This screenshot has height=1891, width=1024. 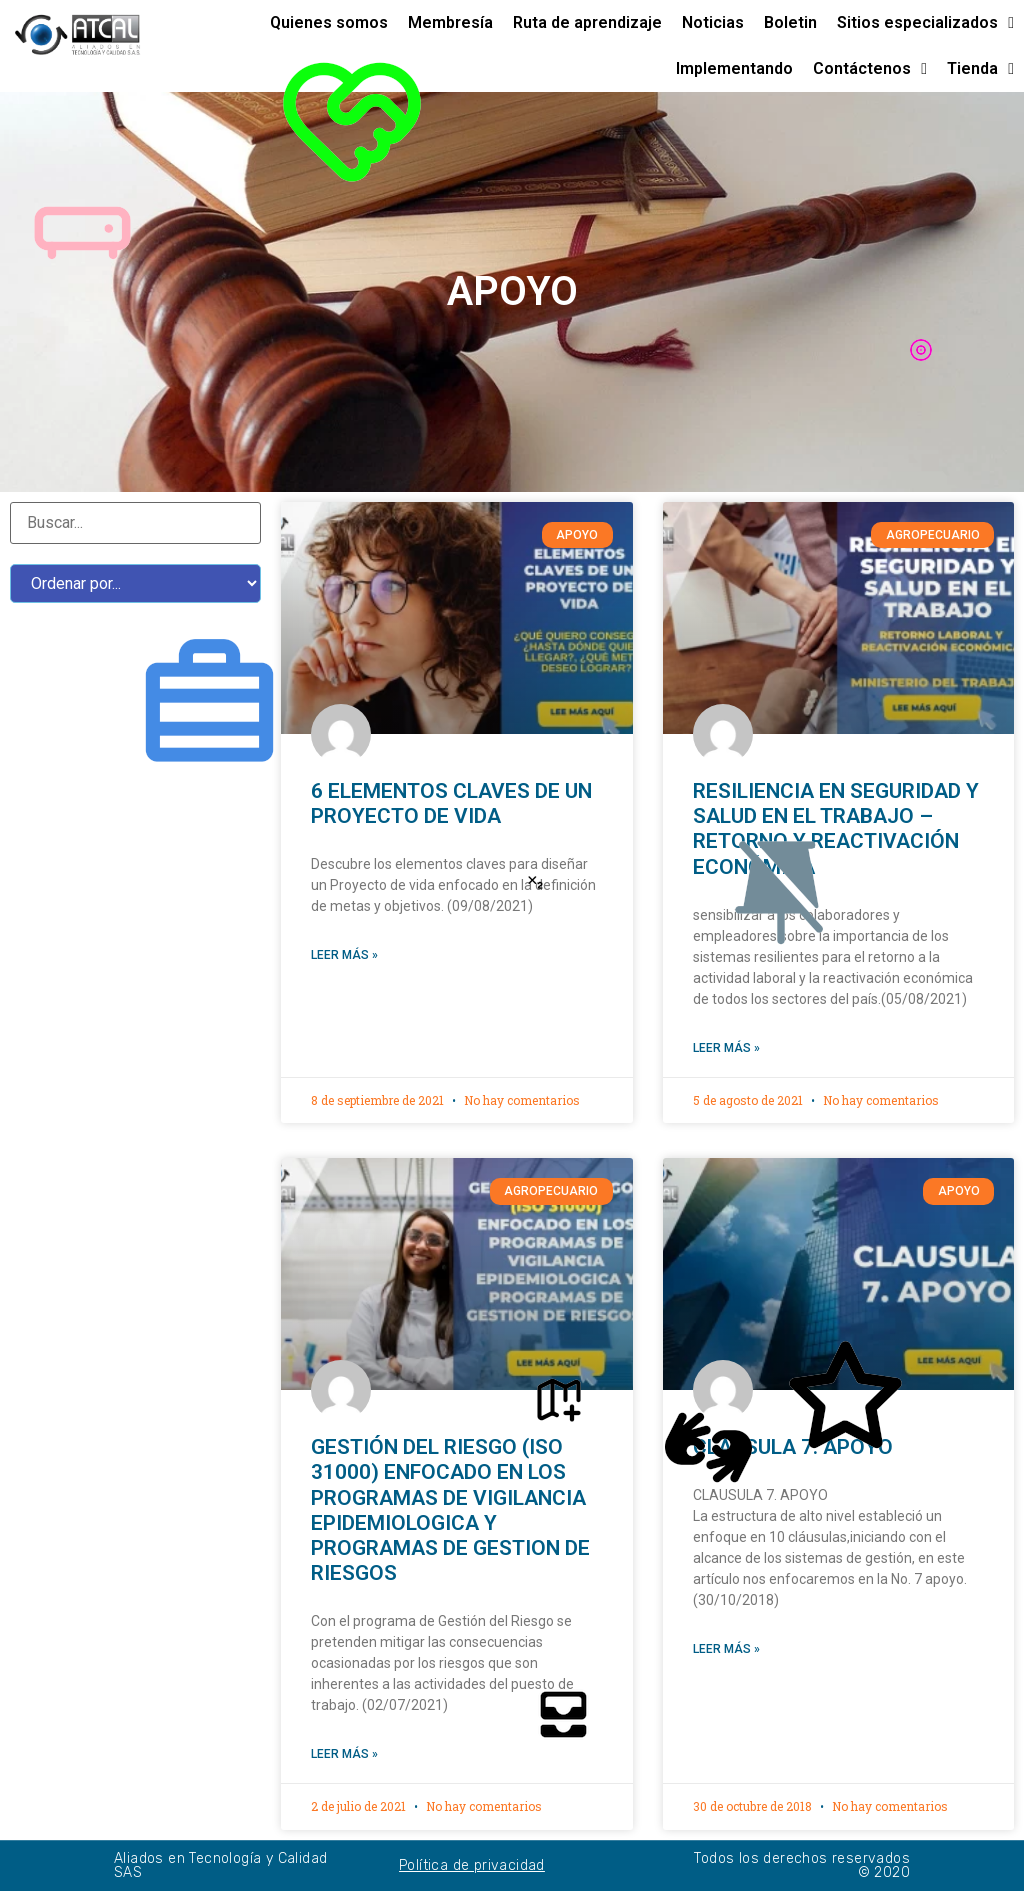 I want to click on format text as subscript, so click(x=535, y=882).